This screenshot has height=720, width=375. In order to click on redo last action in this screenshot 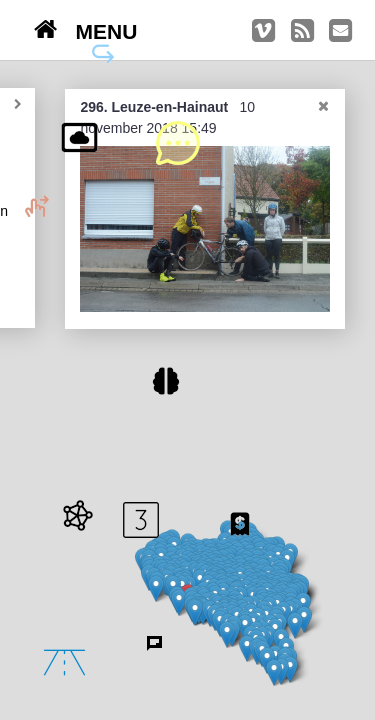, I will do `click(103, 53)`.